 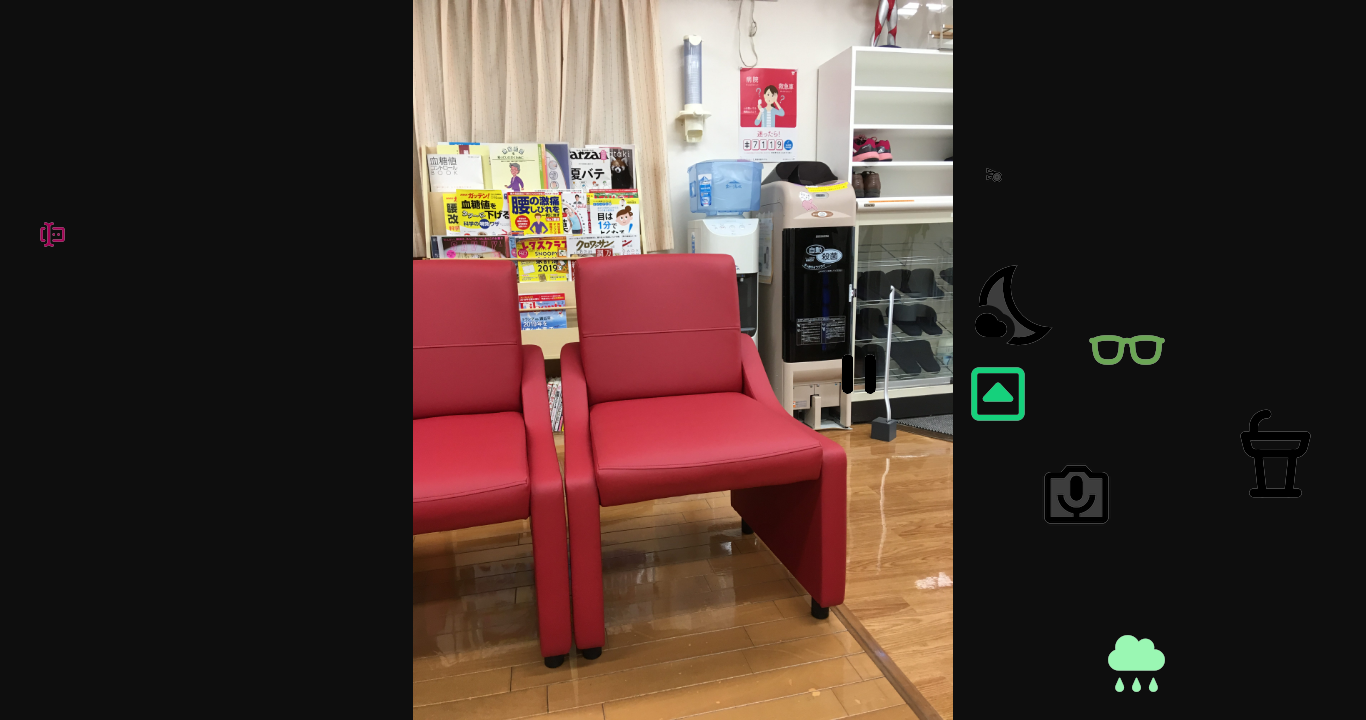 What do you see at coordinates (994, 174) in the screenshot?
I see `cancel a scheduled message` at bounding box center [994, 174].